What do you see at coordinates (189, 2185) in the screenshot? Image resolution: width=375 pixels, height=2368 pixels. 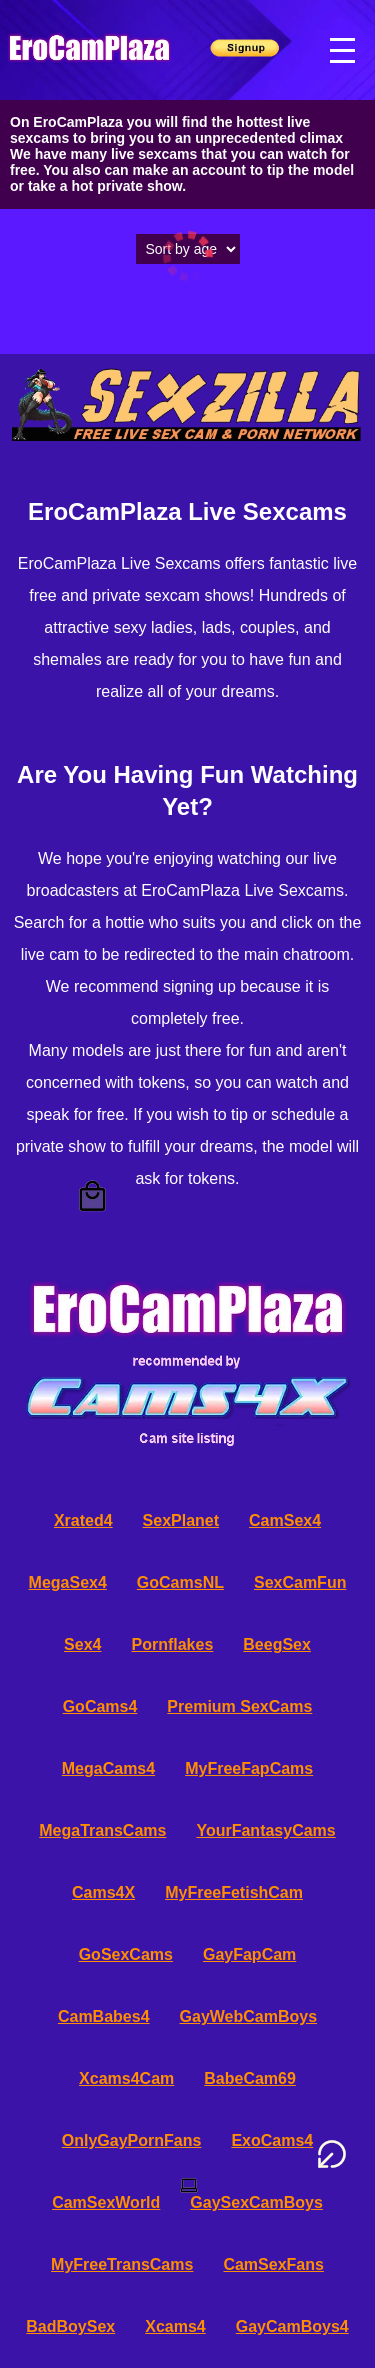 I see `switch to desktop view` at bounding box center [189, 2185].